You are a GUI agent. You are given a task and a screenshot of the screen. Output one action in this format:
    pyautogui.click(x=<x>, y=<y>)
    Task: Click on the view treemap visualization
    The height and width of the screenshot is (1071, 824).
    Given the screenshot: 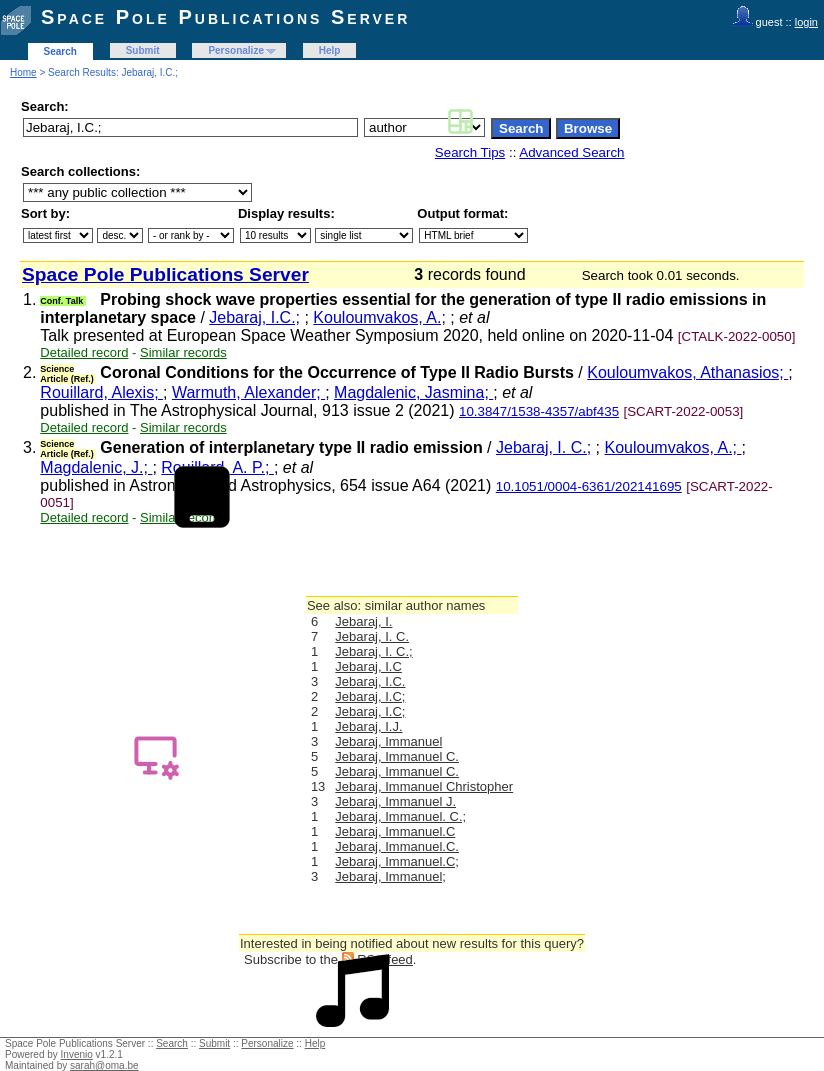 What is the action you would take?
    pyautogui.click(x=460, y=121)
    